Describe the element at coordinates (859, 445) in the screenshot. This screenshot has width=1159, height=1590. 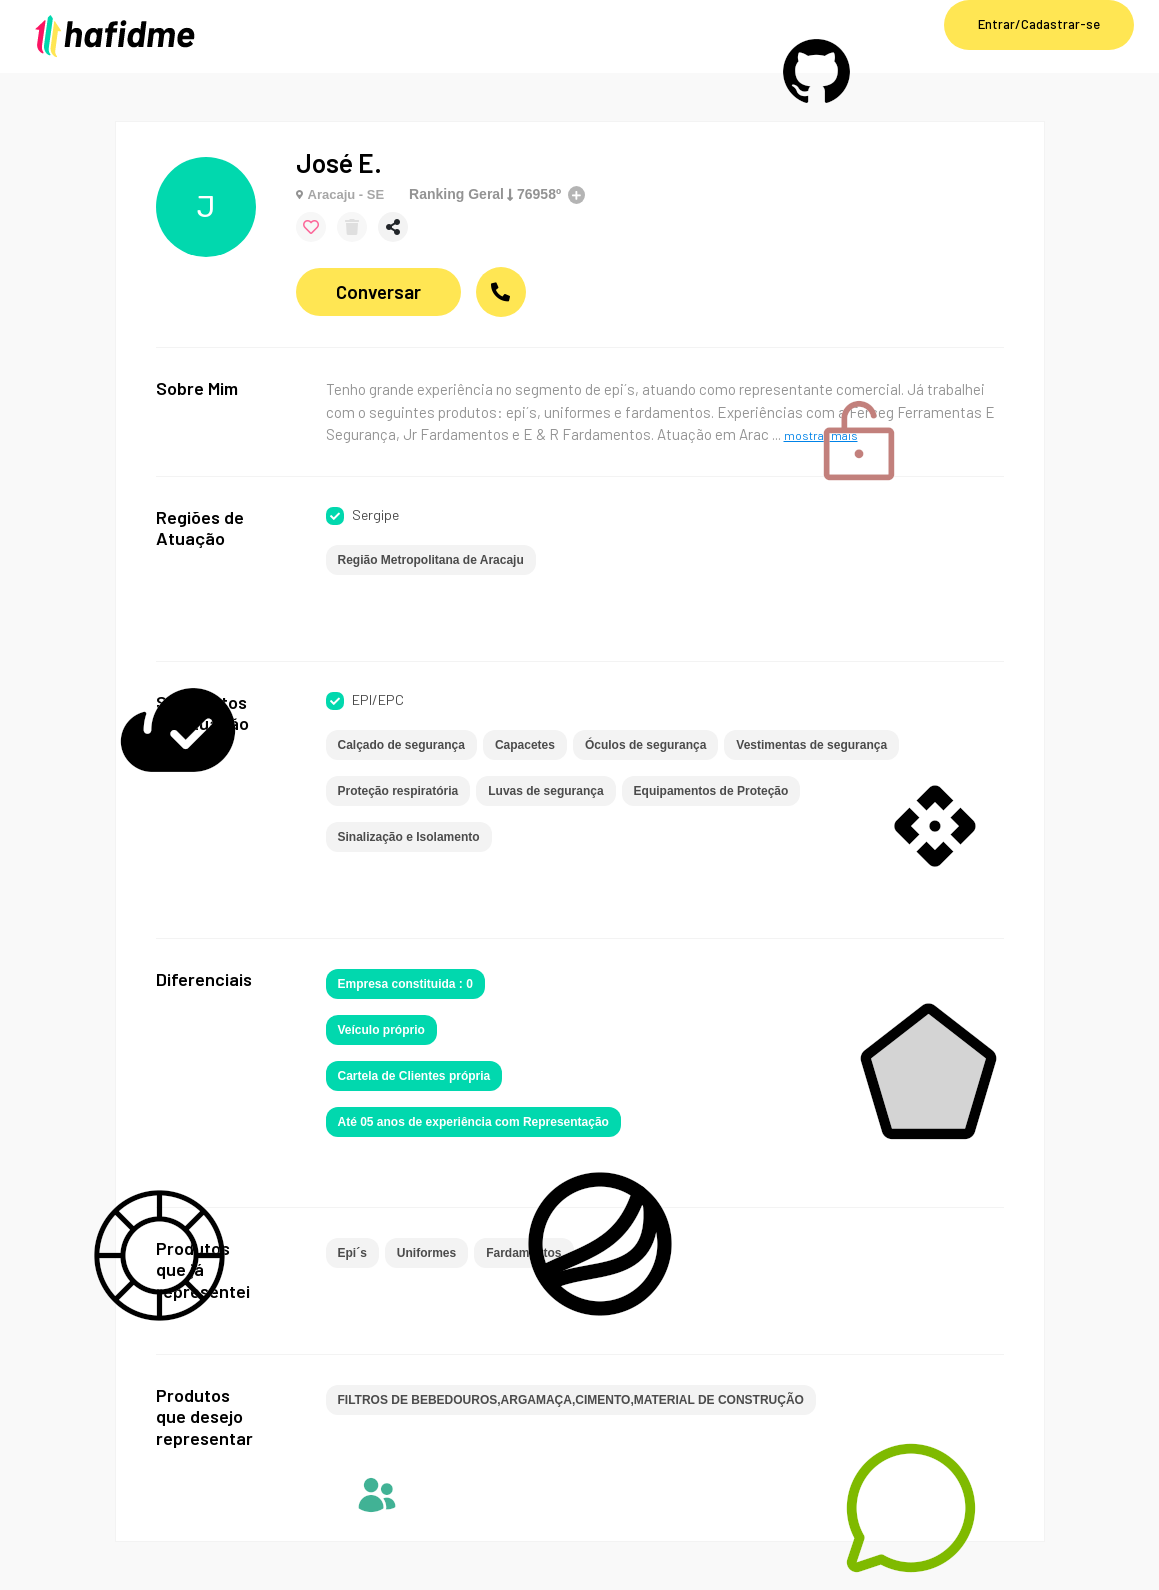
I see `unlock this item or content` at that location.